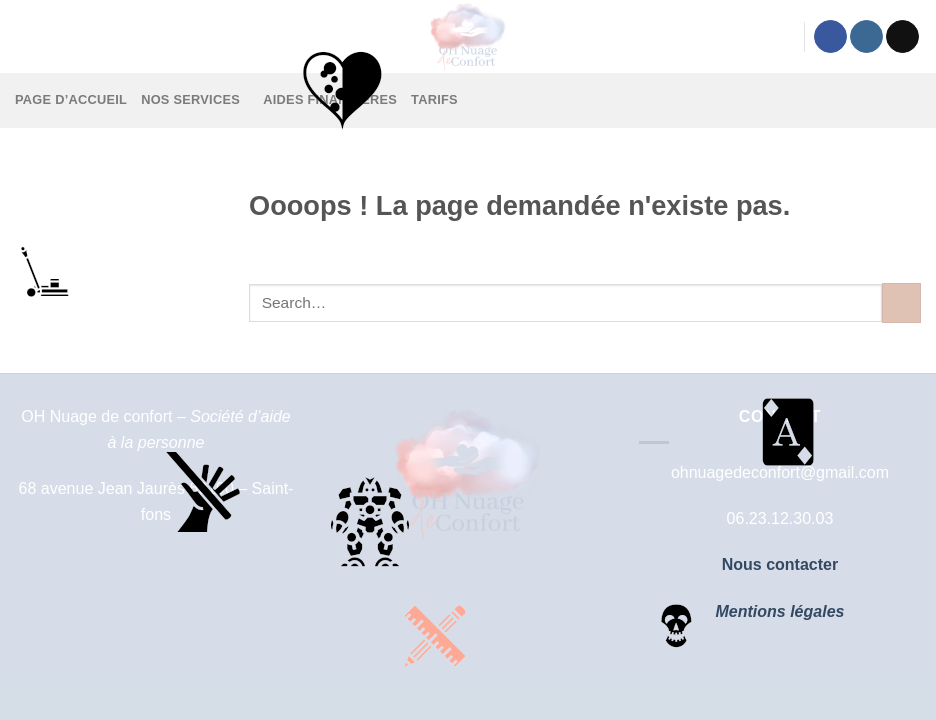  I want to click on access floor cleaning or maintenance tools, so click(46, 271).